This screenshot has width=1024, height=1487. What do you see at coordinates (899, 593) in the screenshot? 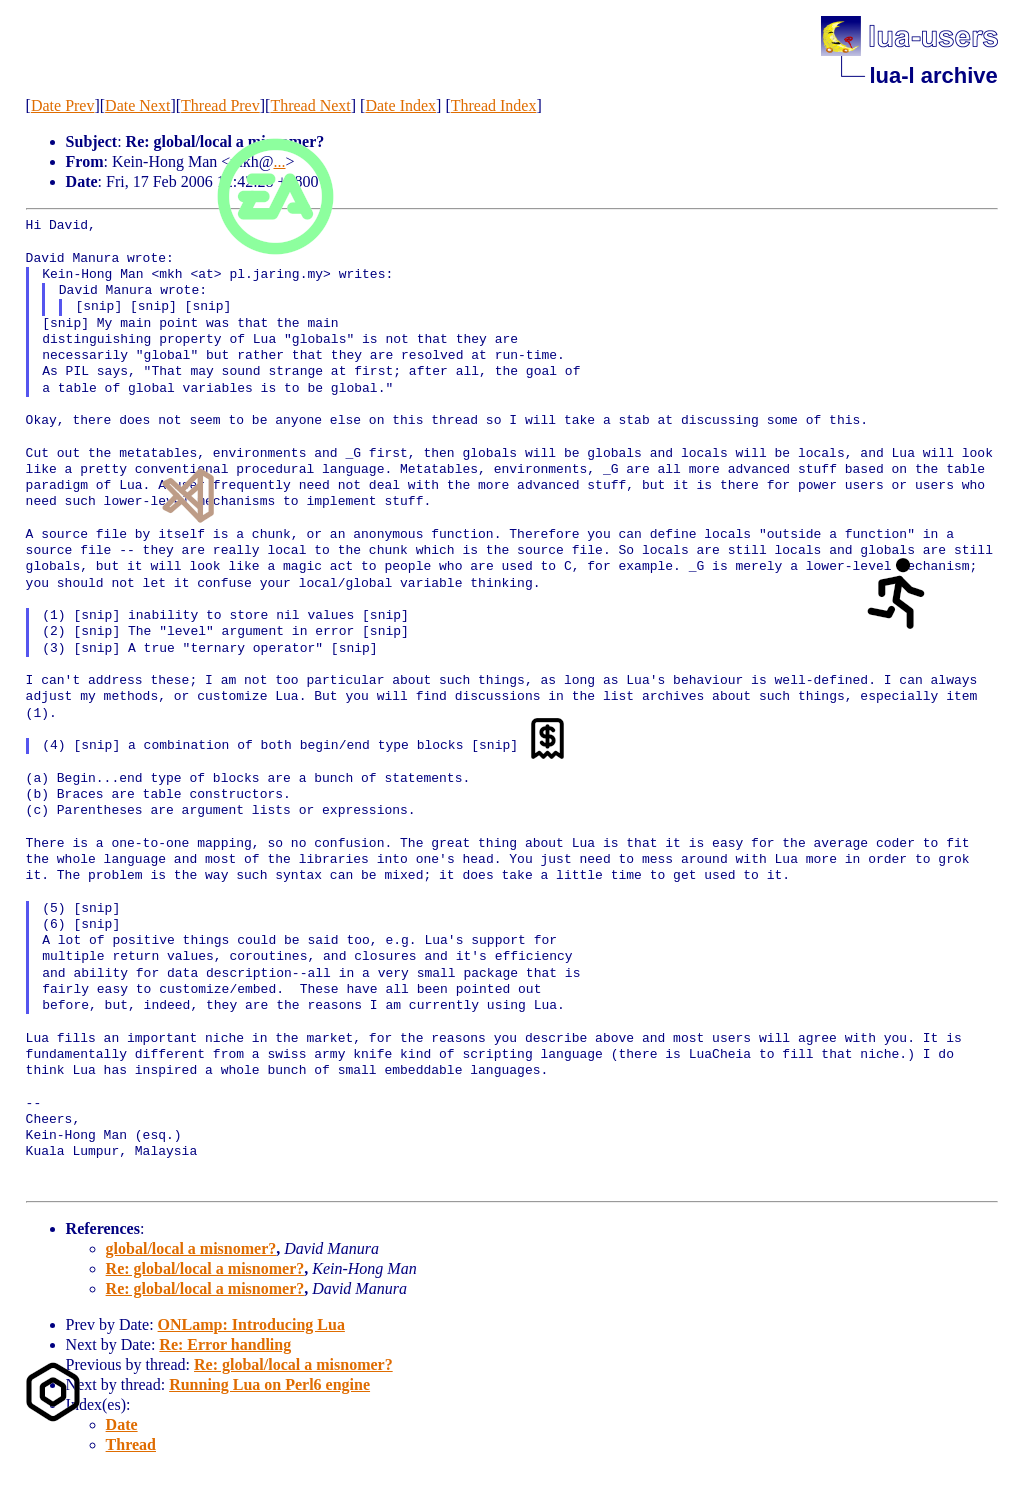
I see `start running or jogging activity` at bounding box center [899, 593].